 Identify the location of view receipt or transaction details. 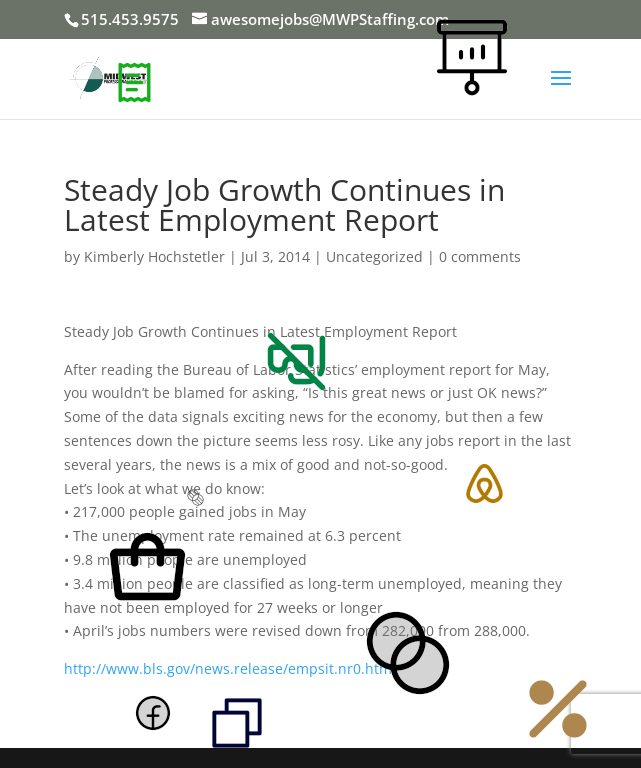
(134, 82).